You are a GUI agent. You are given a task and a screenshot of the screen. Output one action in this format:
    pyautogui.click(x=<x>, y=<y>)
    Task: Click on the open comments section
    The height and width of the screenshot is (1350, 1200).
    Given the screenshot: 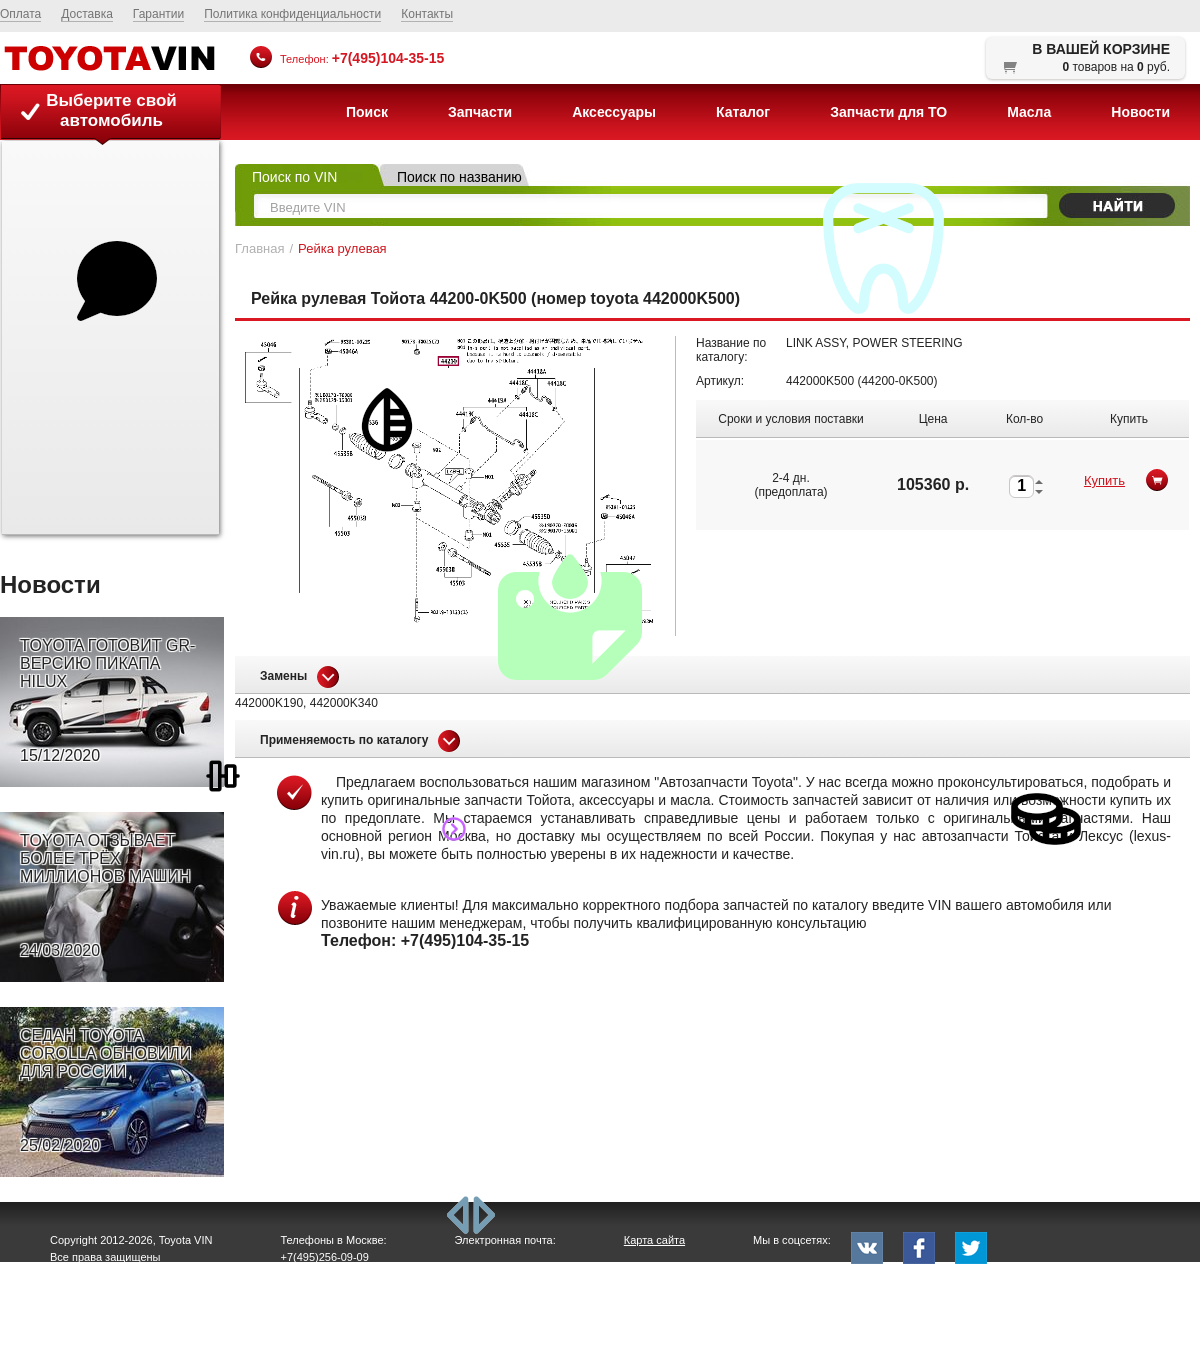 What is the action you would take?
    pyautogui.click(x=117, y=281)
    